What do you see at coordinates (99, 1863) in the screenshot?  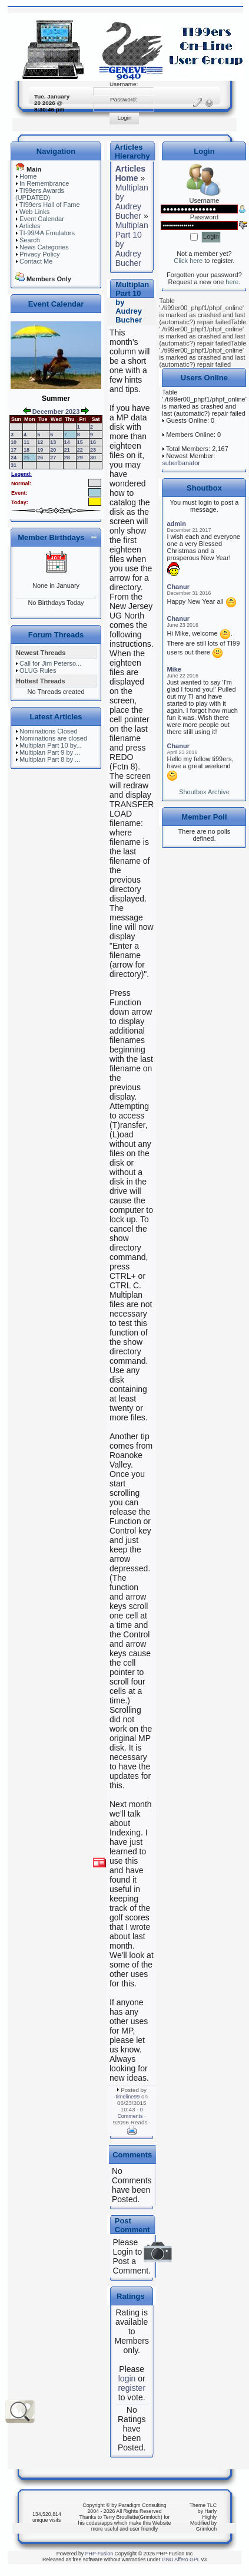 I see `open the news app` at bounding box center [99, 1863].